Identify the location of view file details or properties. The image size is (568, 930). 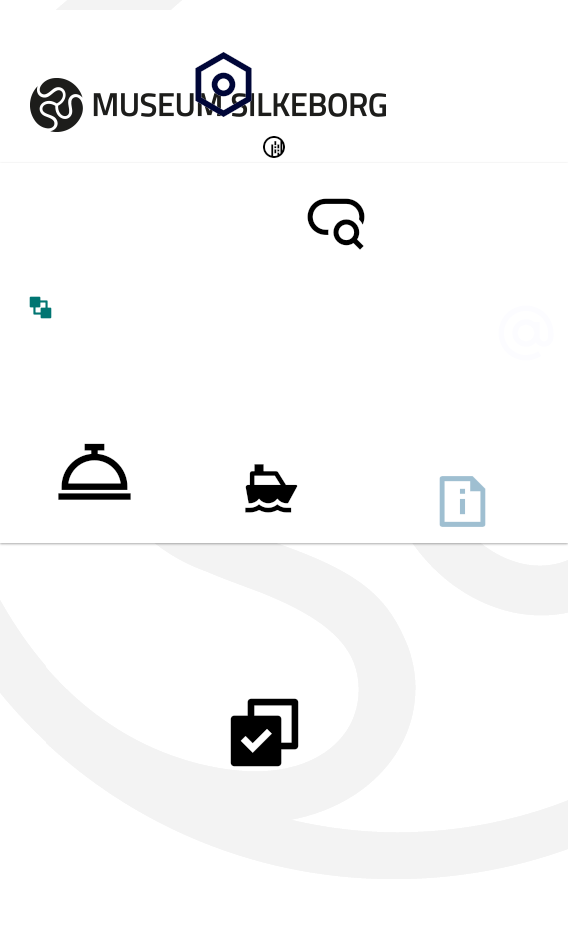
(462, 501).